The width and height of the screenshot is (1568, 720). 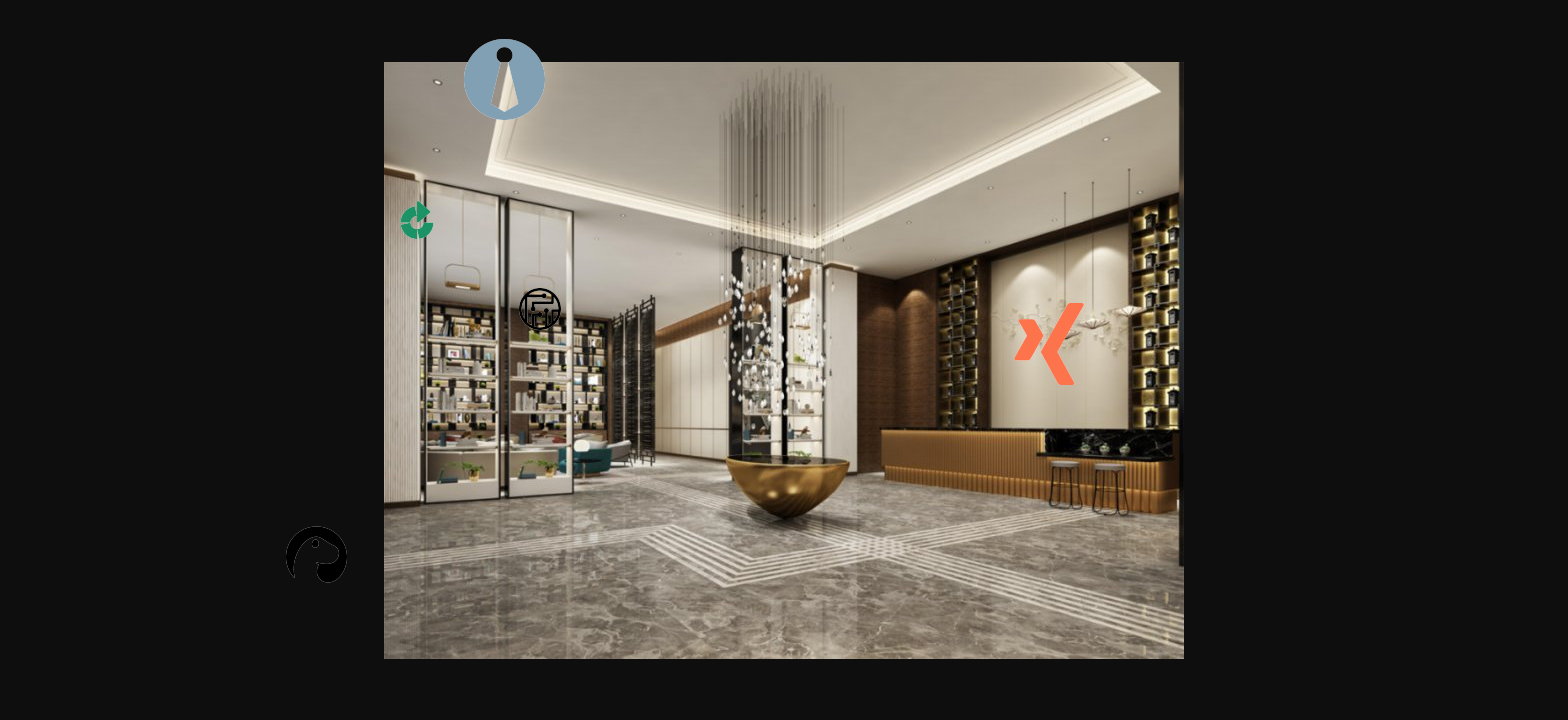 What do you see at coordinates (504, 79) in the screenshot?
I see `mainwp logo` at bounding box center [504, 79].